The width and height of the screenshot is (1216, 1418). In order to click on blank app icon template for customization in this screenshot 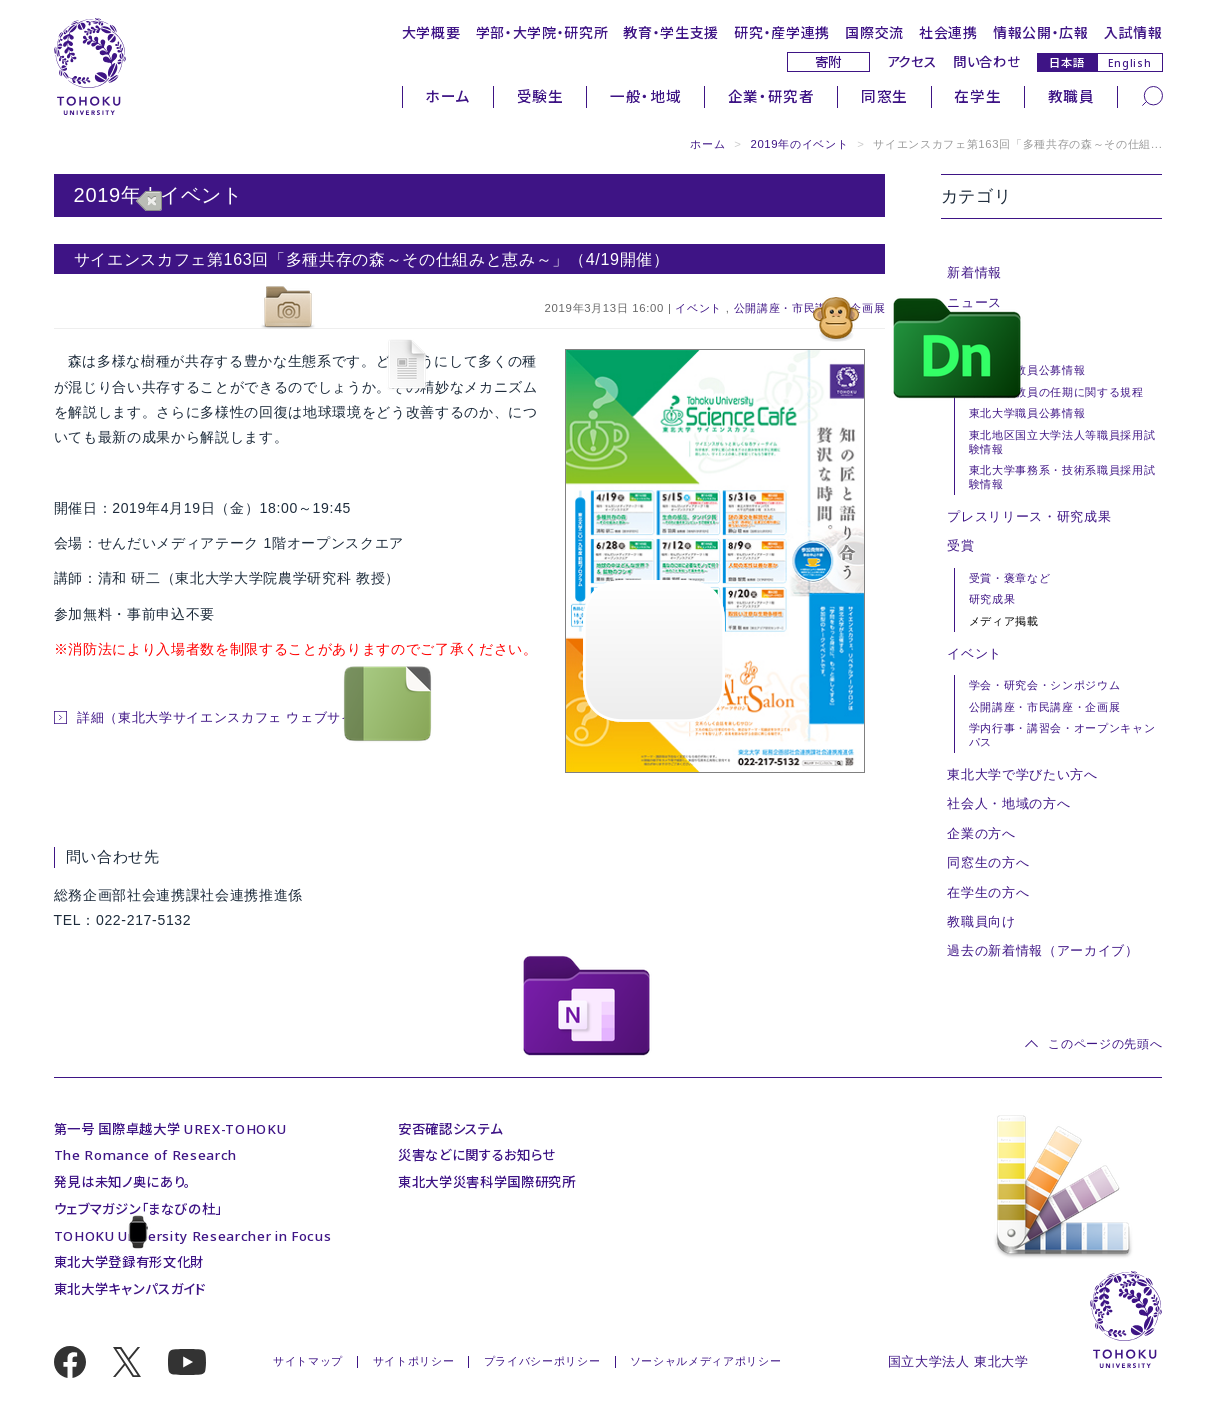, I will do `click(654, 651)`.